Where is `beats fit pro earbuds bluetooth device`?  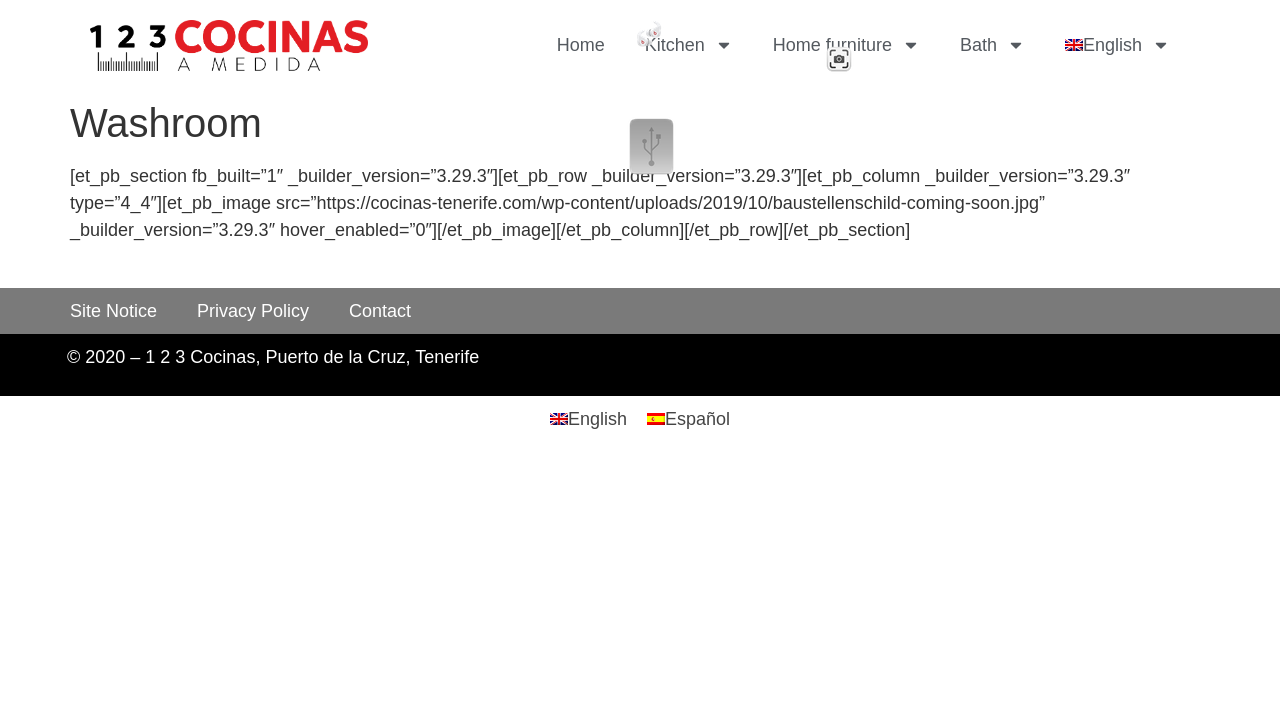
beats fit pro earbuds bluetooth device is located at coordinates (649, 34).